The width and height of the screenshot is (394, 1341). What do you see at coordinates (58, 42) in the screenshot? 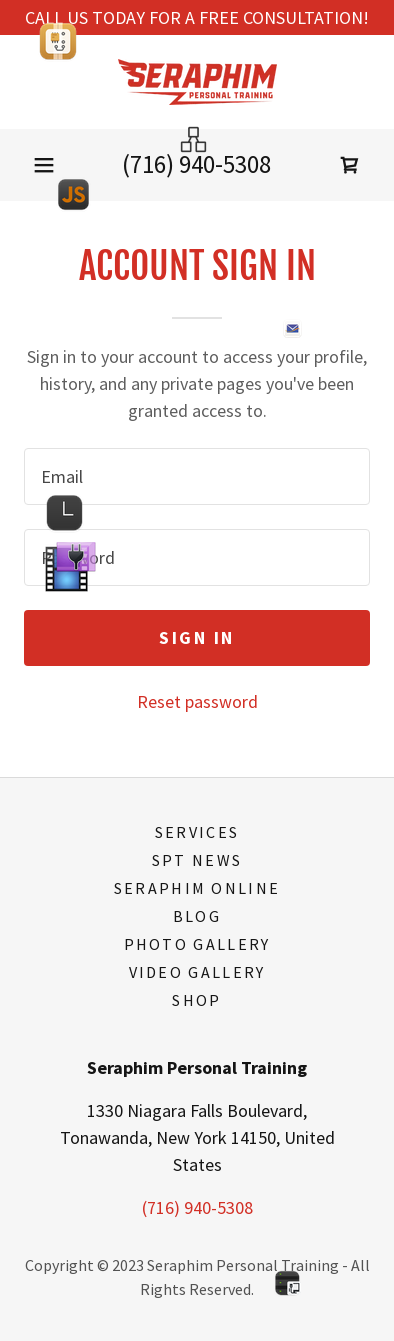
I see `a system driver or hardware component file` at bounding box center [58, 42].